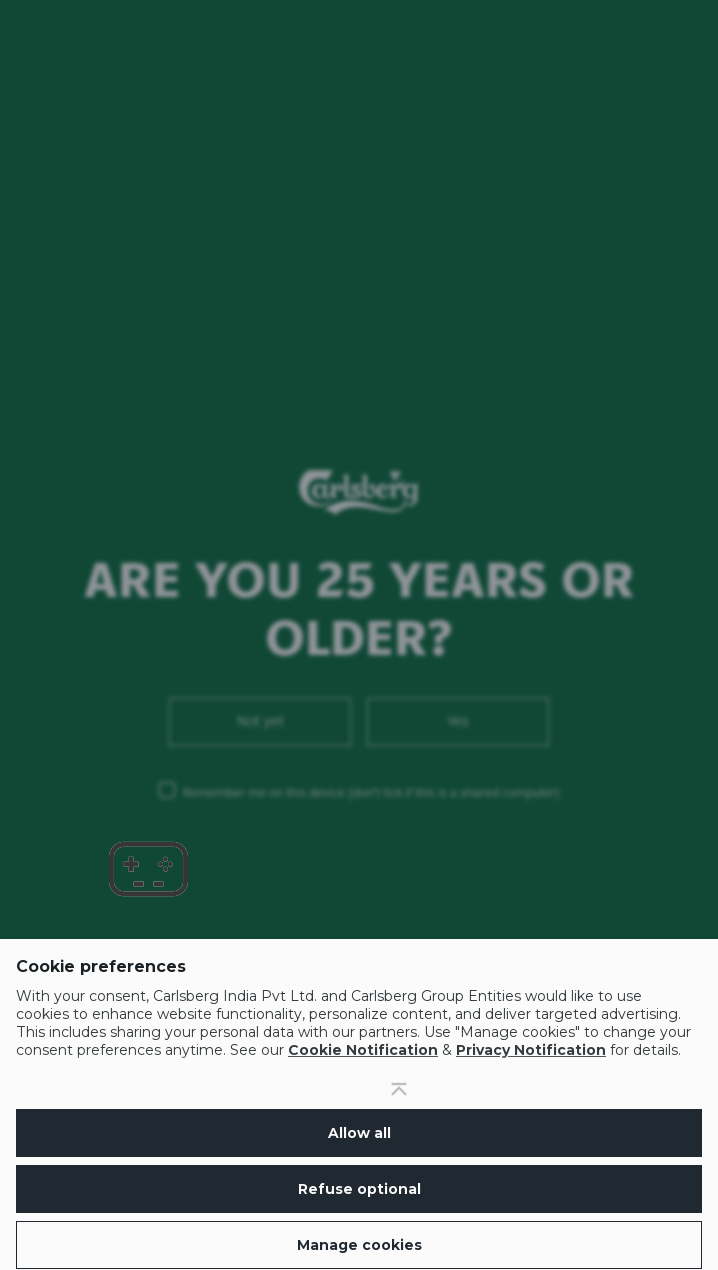  What do you see at coordinates (399, 1089) in the screenshot?
I see `scroll to top of page` at bounding box center [399, 1089].